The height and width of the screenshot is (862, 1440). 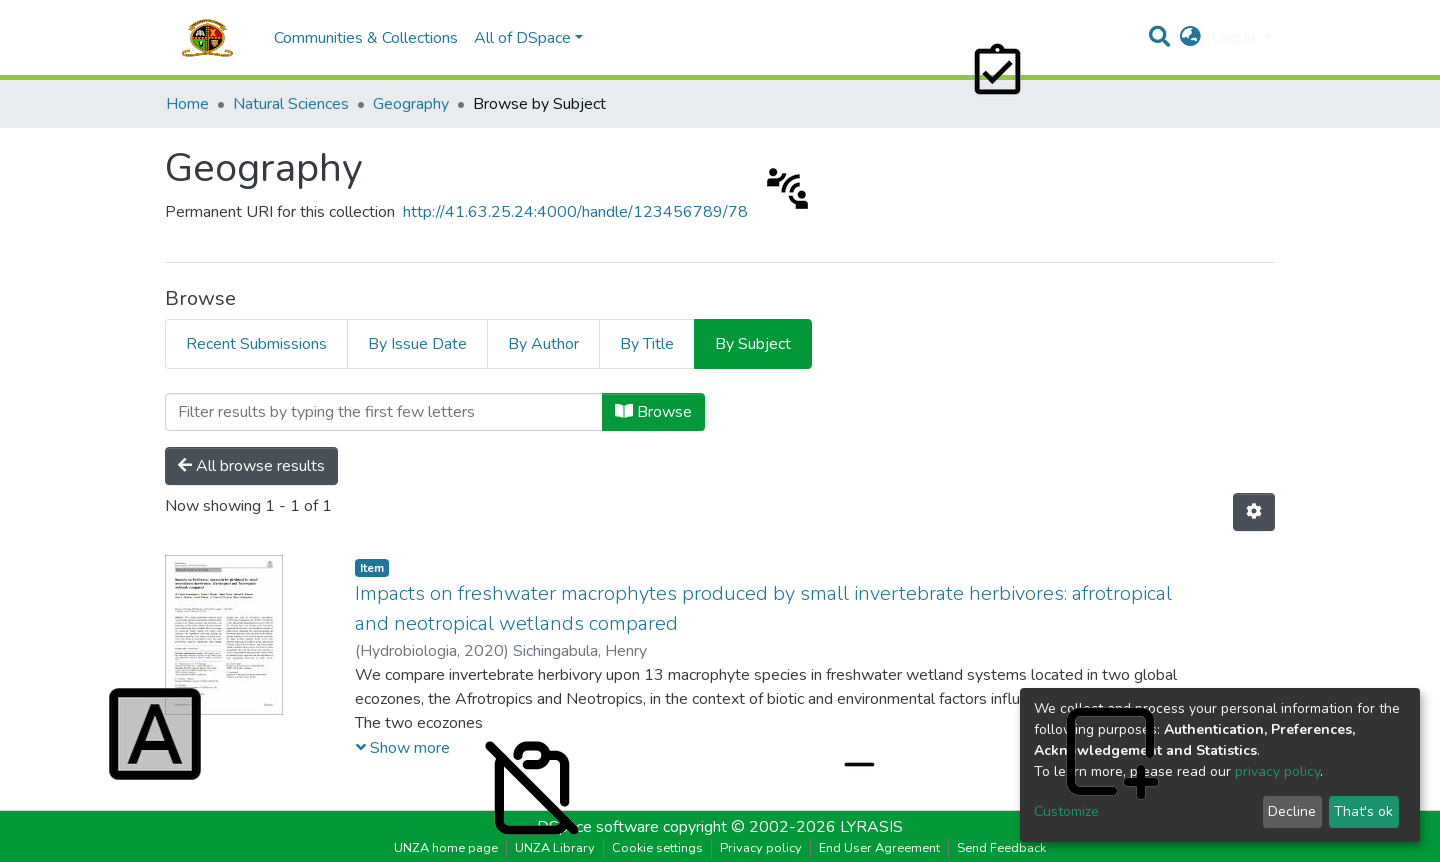 I want to click on connect with others remotely, so click(x=787, y=188).